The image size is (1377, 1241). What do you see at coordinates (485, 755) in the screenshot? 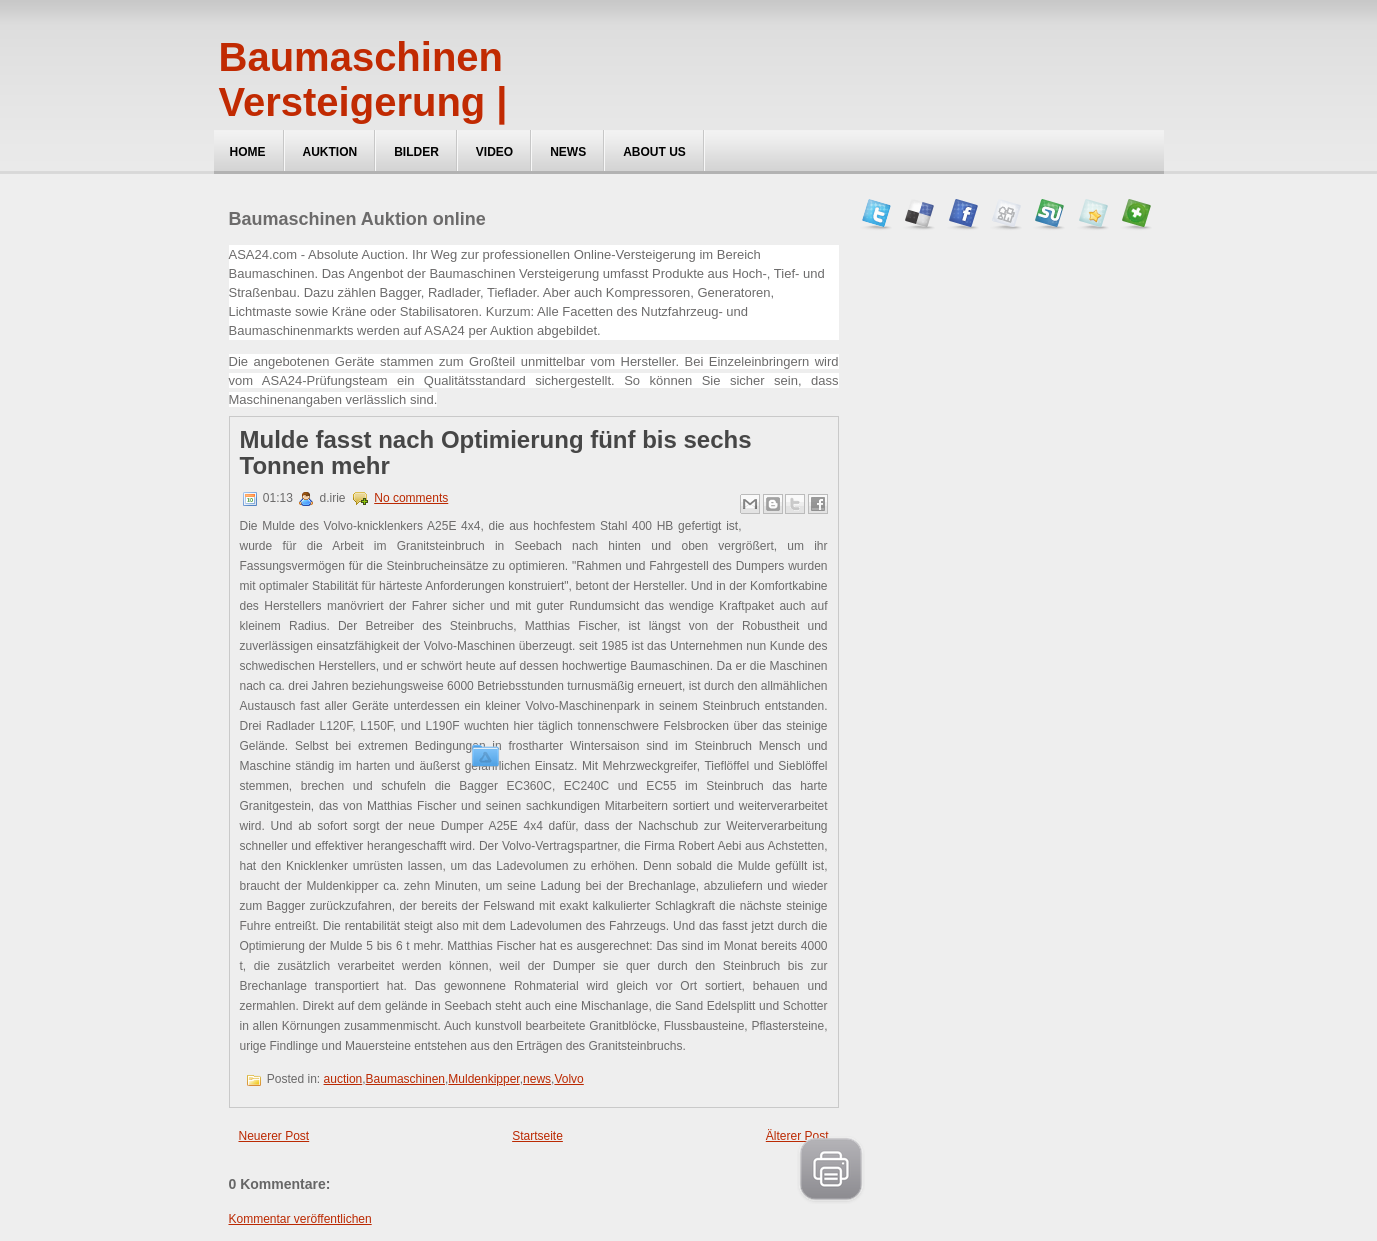
I see `open Affinity app files folder` at bounding box center [485, 755].